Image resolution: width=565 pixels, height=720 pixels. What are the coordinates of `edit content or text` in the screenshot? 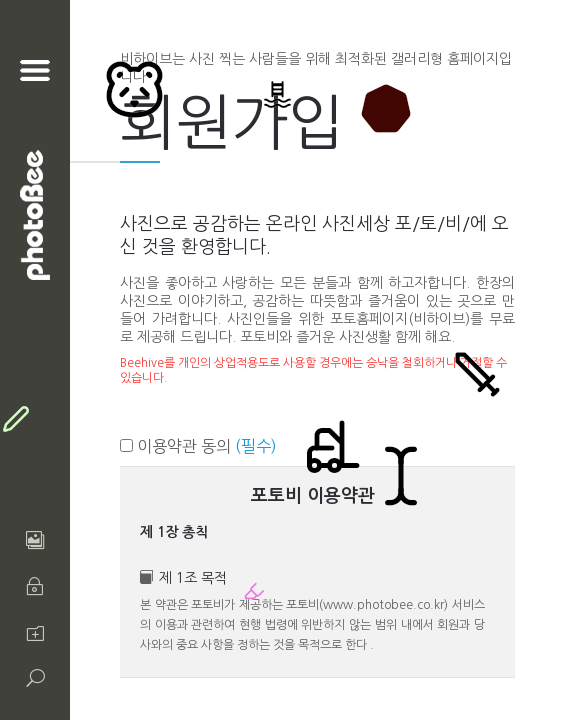 It's located at (16, 419).